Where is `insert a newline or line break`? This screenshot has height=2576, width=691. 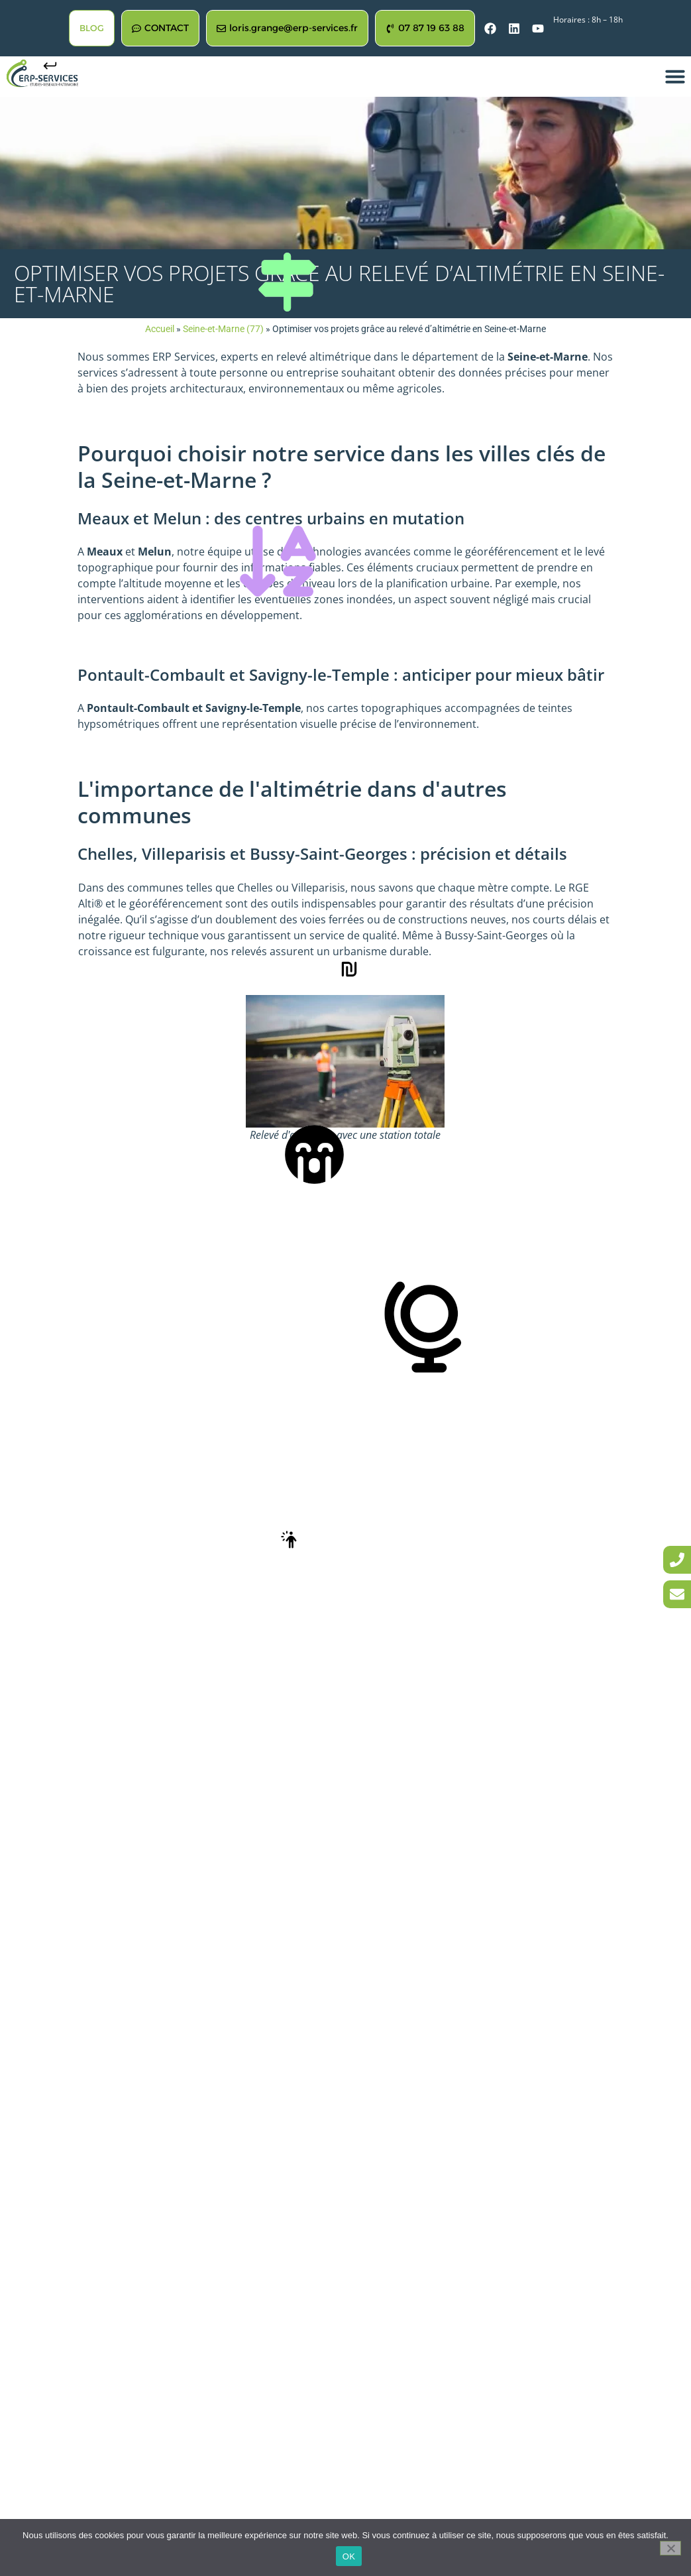
insert a newline or line break is located at coordinates (50, 65).